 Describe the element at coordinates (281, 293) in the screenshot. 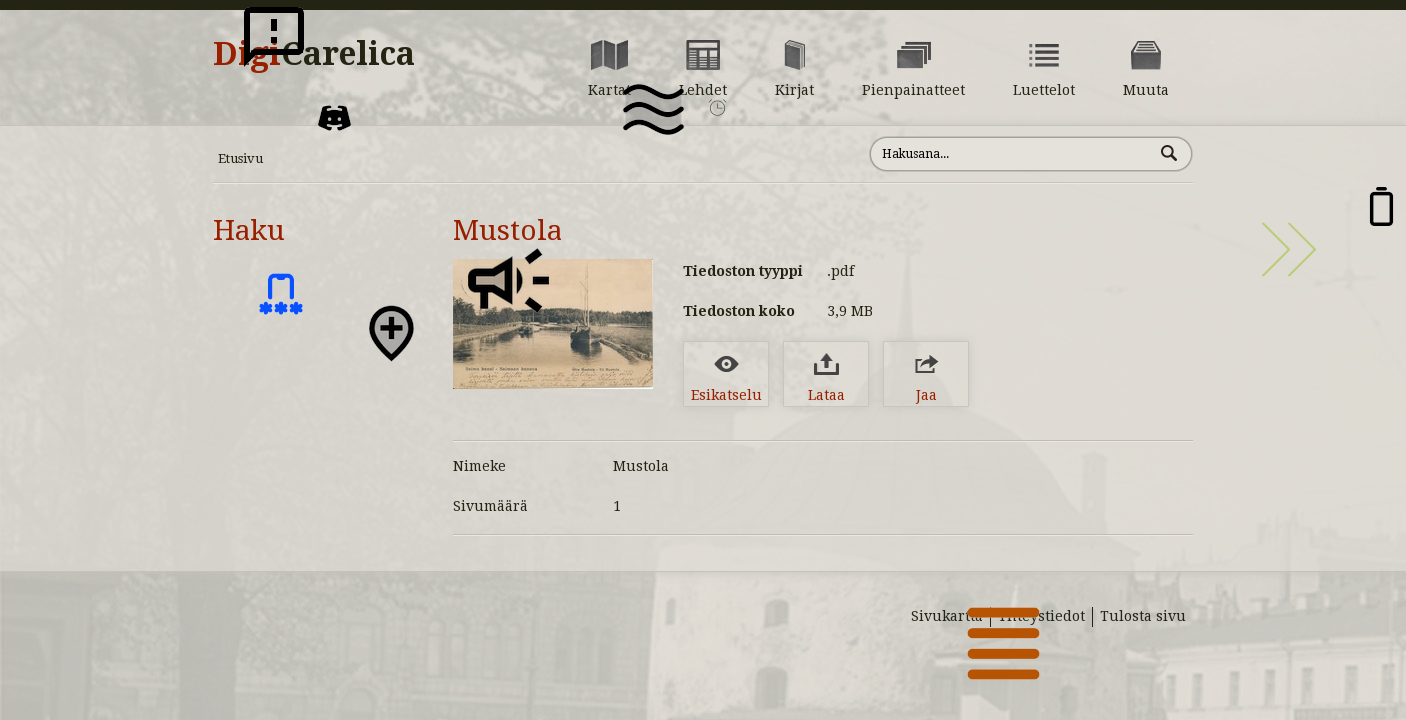

I see `enter password on mobile device` at that location.